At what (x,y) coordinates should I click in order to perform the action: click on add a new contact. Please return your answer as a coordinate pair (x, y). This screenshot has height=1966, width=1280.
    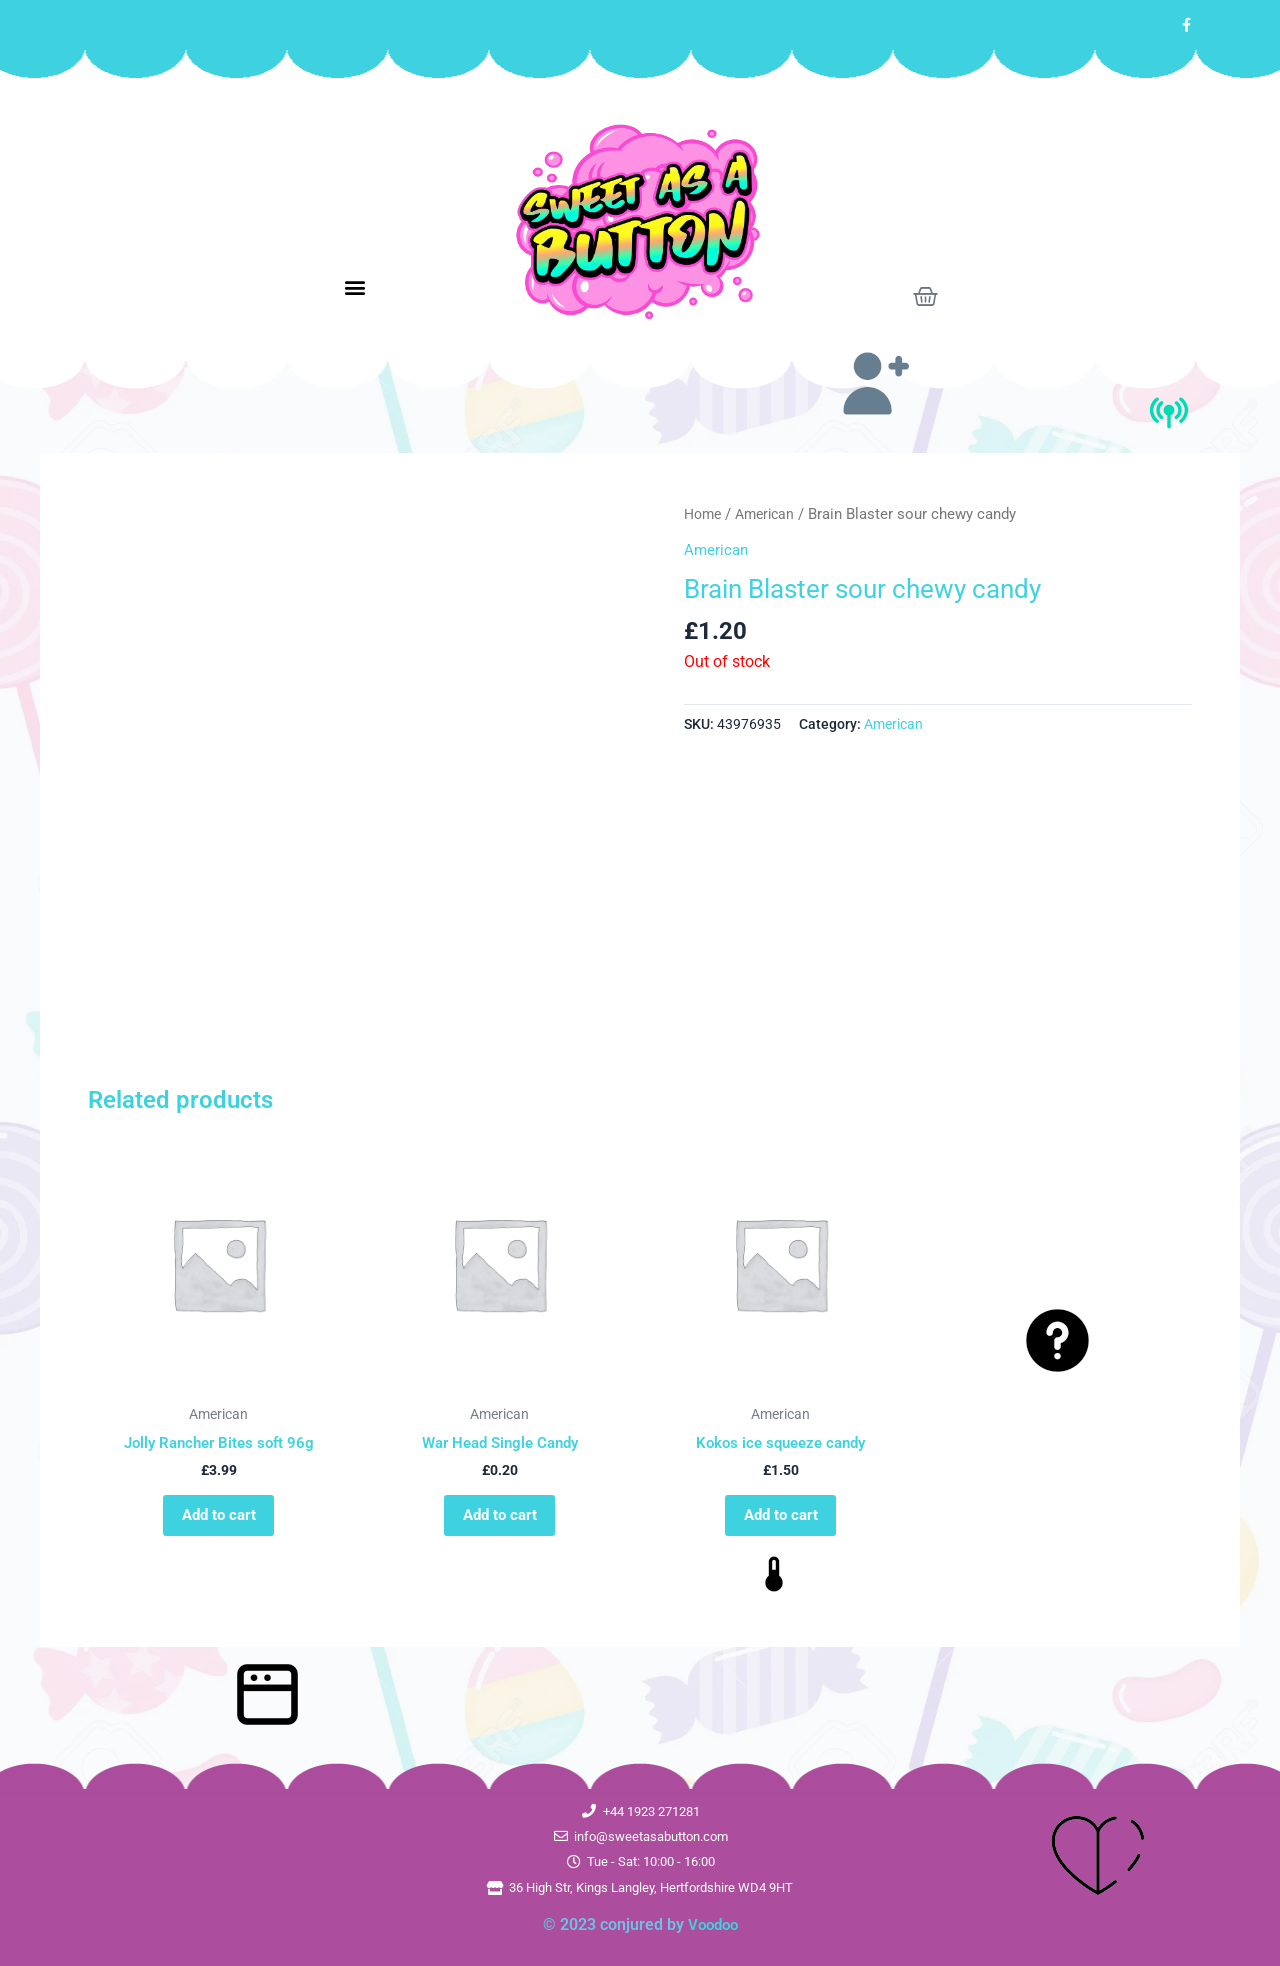
    Looking at the image, I should click on (874, 383).